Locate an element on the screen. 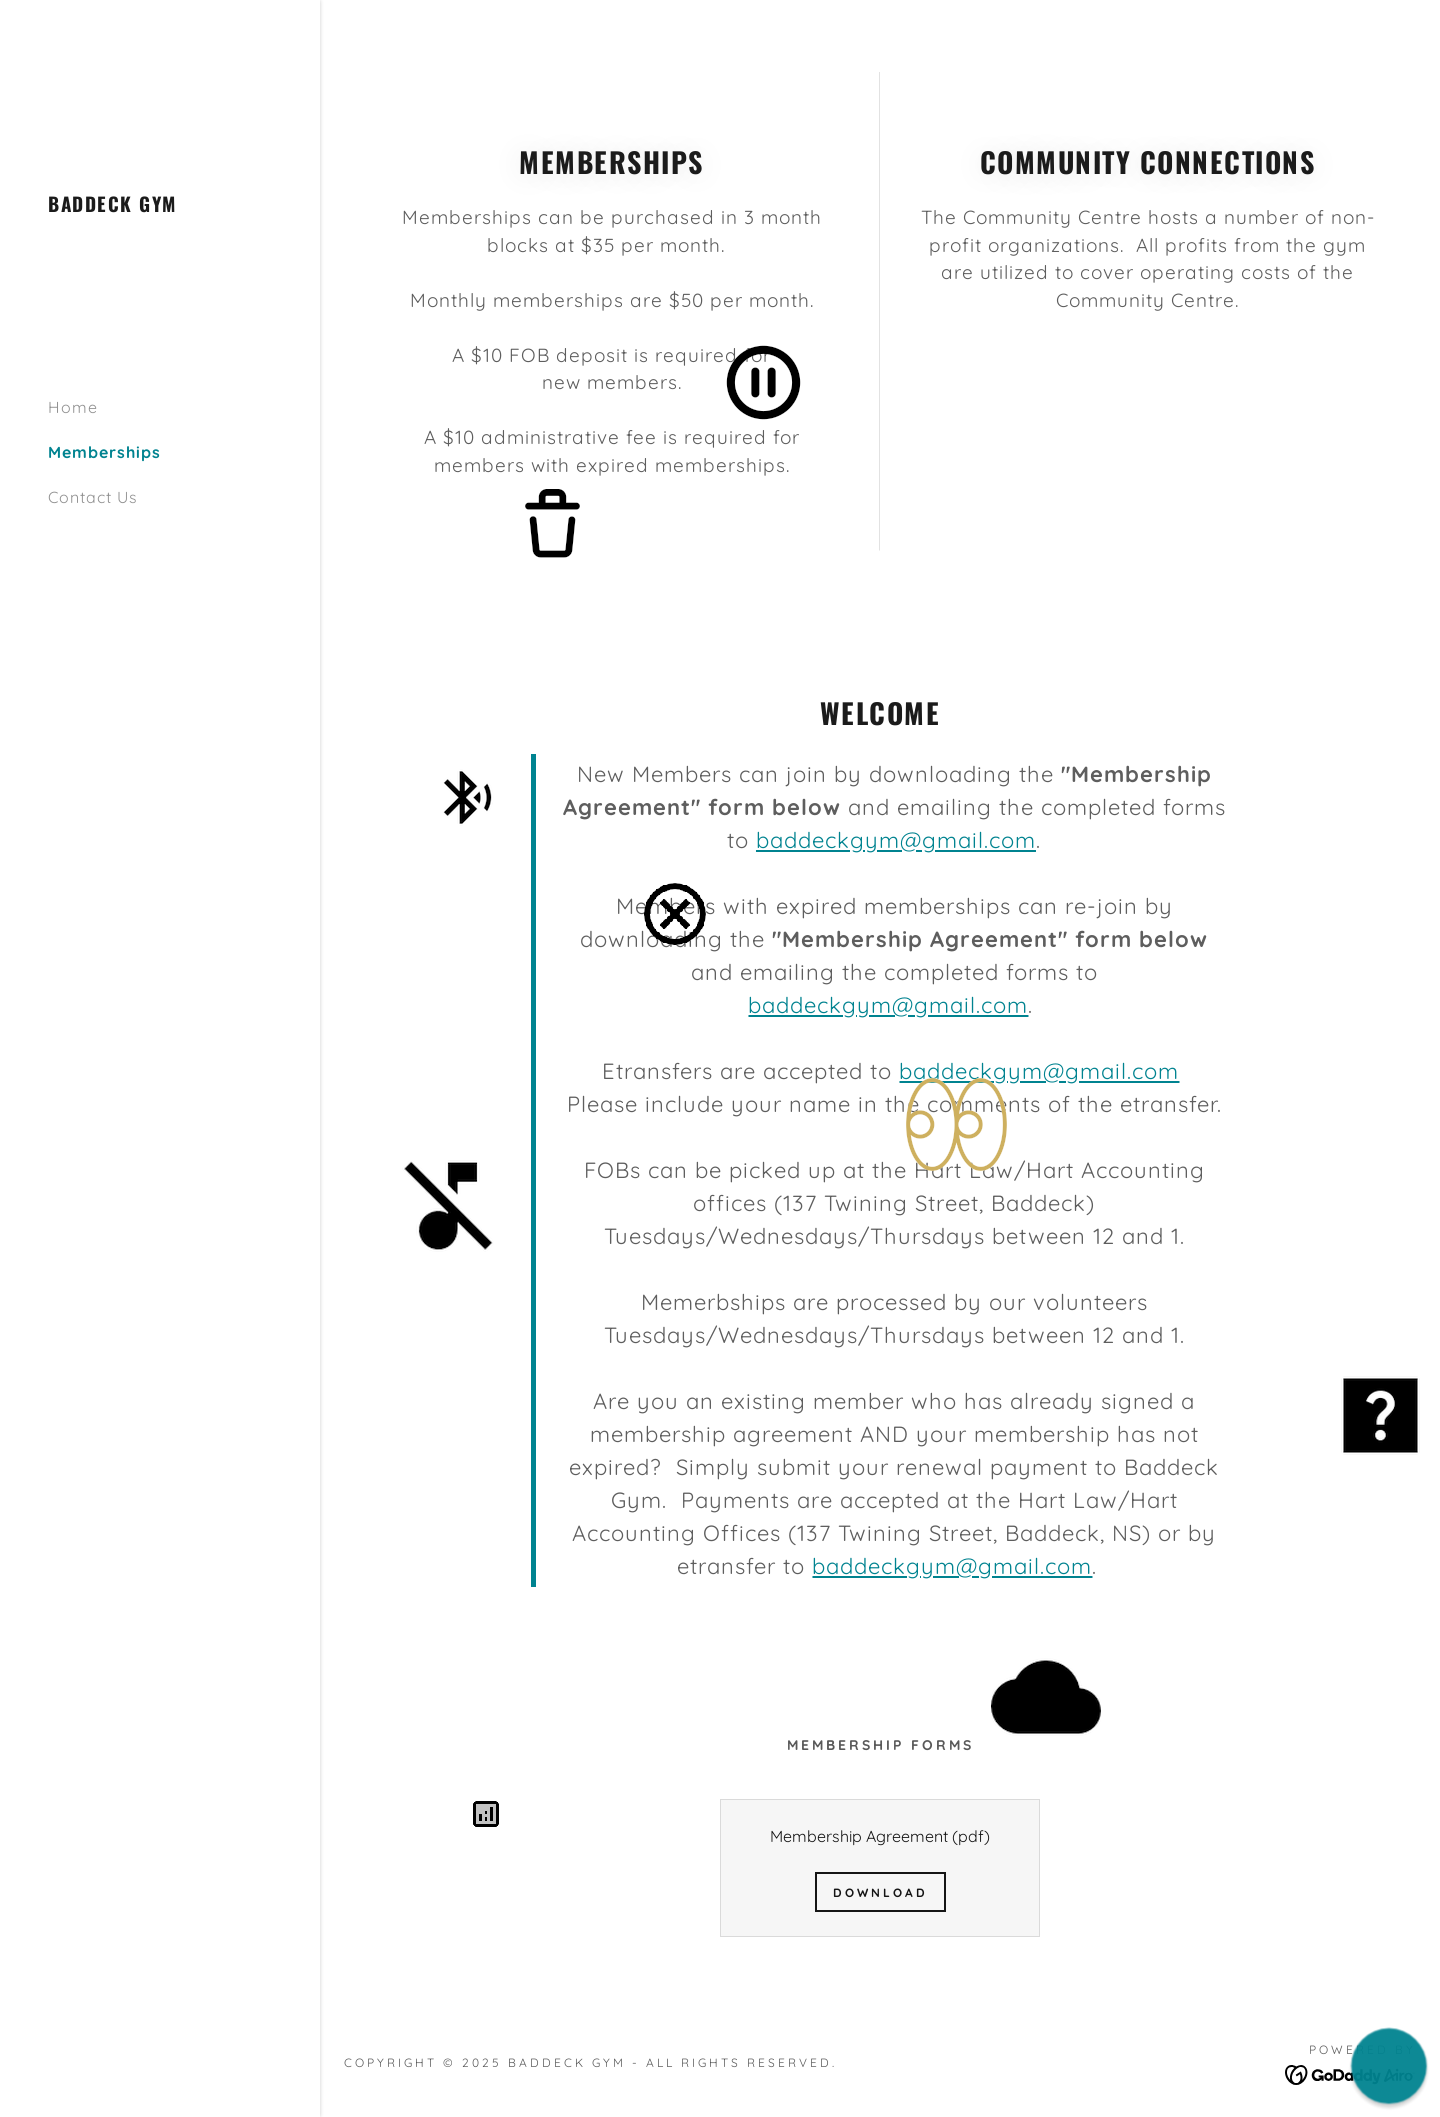 This screenshot has height=2117, width=1440. cancel or close the current action is located at coordinates (675, 914).